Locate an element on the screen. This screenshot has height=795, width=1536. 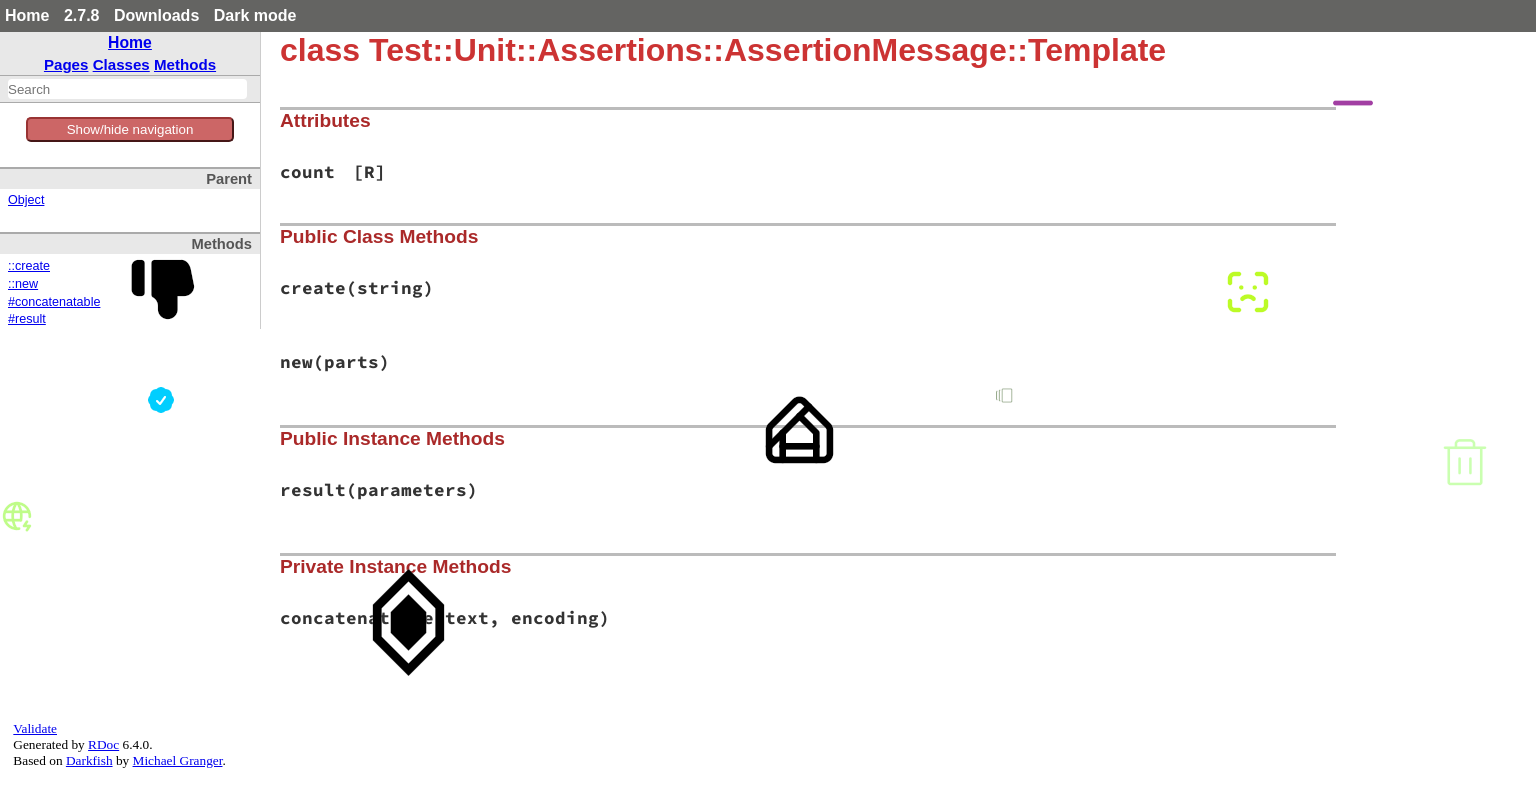
quick access to global network settings is located at coordinates (17, 516).